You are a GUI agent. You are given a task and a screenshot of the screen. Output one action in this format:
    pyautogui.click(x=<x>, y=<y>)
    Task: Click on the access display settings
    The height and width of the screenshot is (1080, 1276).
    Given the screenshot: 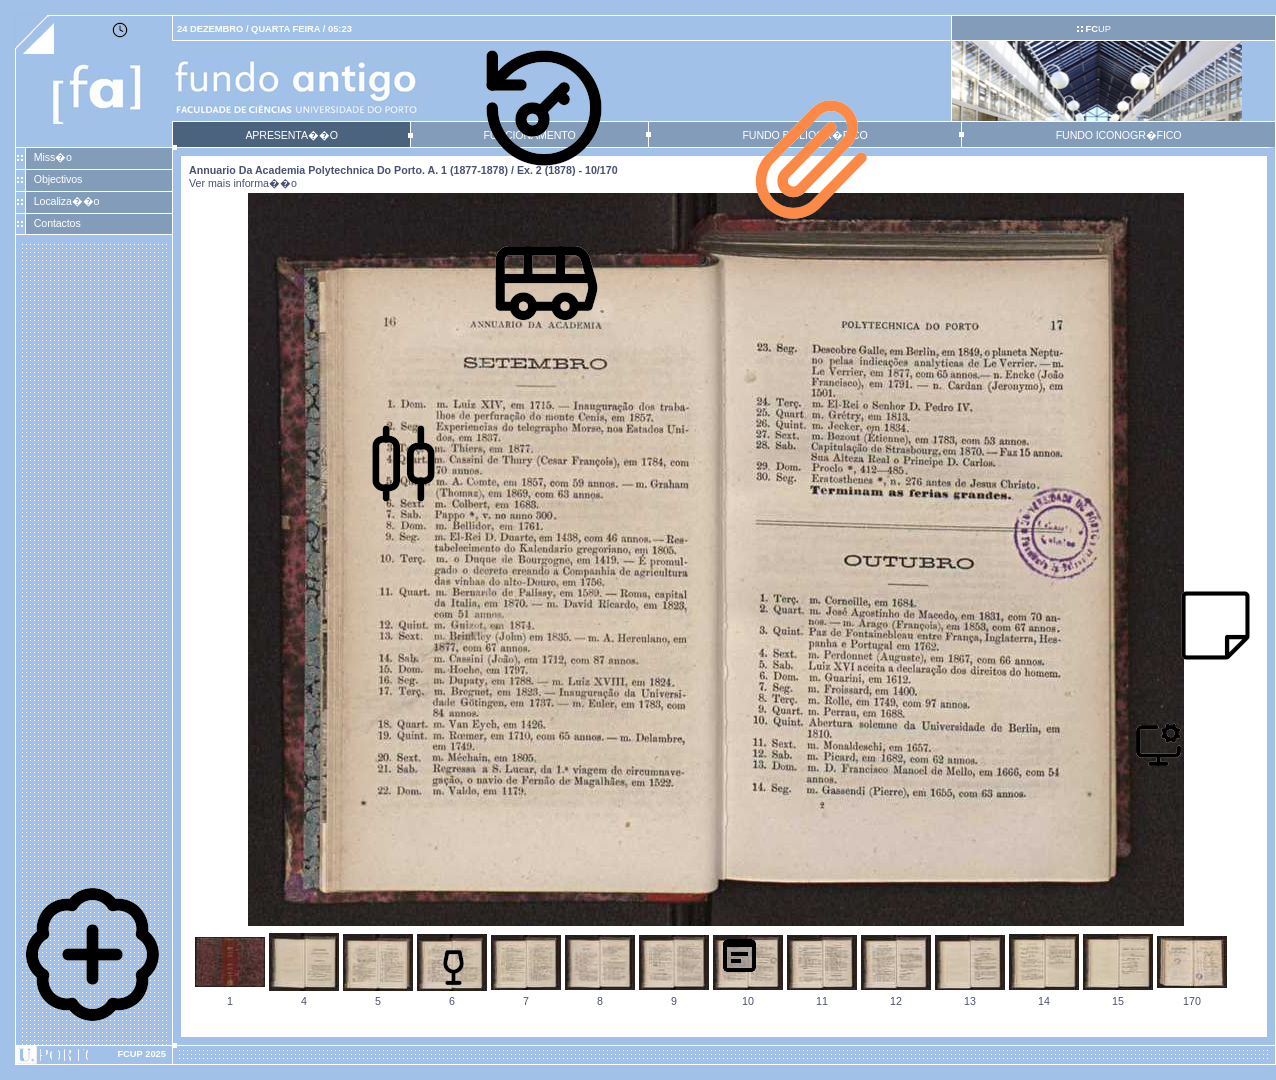 What is the action you would take?
    pyautogui.click(x=1158, y=745)
    